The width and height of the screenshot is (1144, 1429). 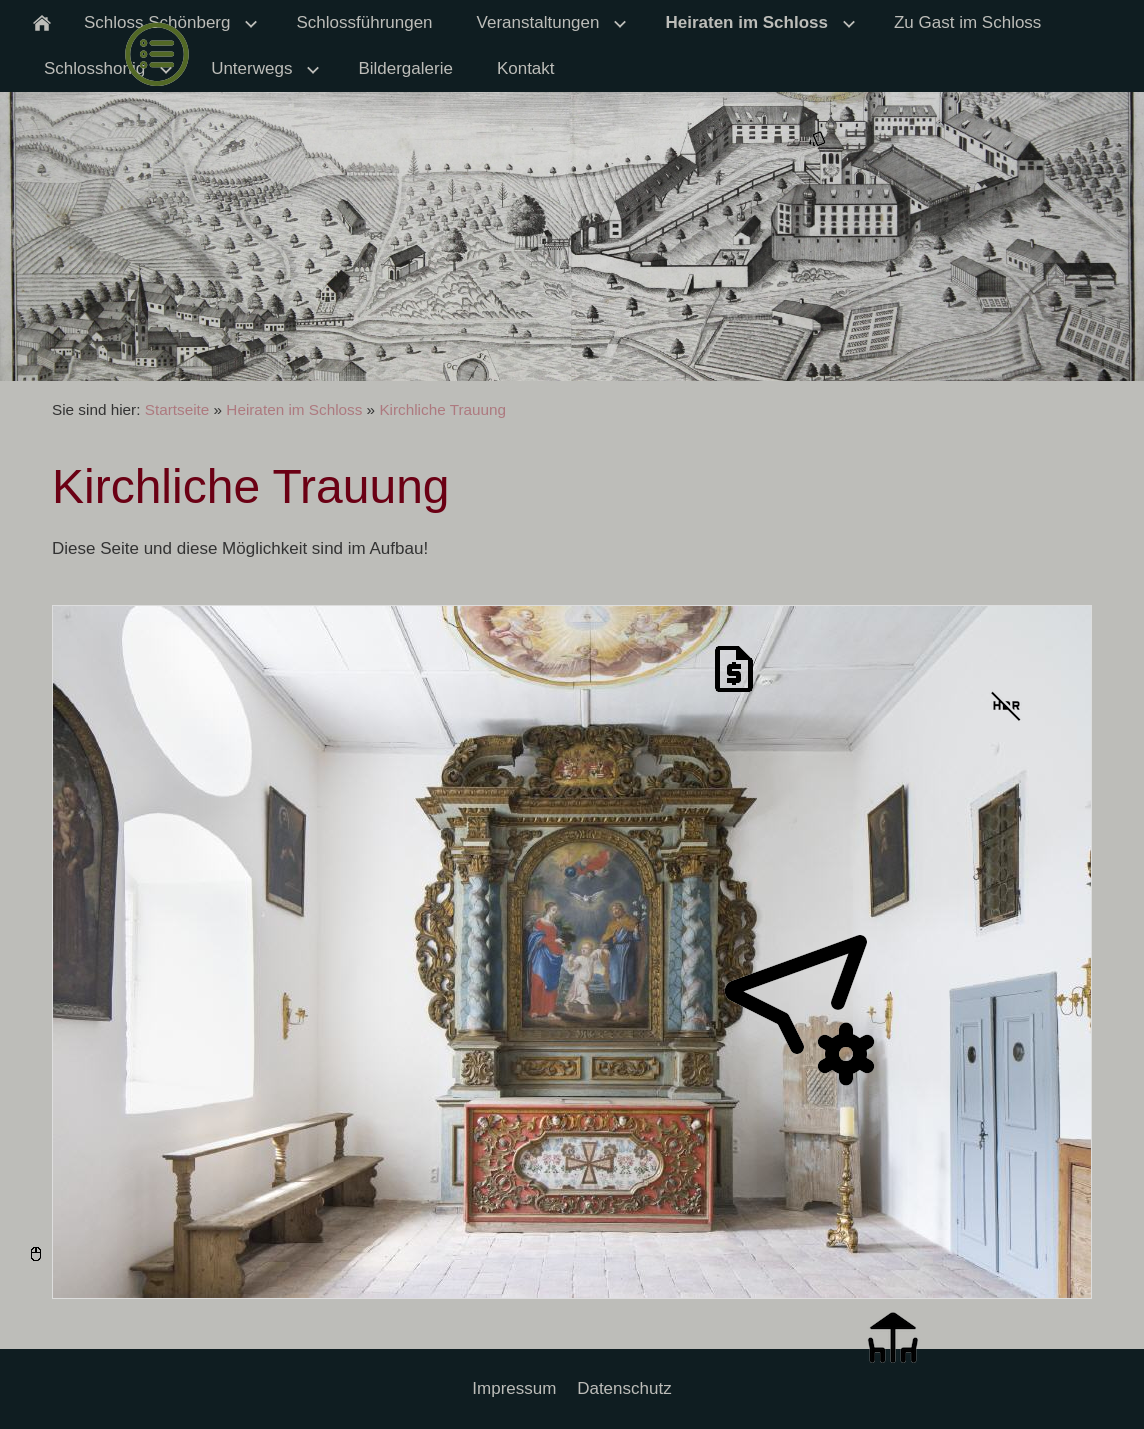 I want to click on configure location settings, so click(x=797, y=1005).